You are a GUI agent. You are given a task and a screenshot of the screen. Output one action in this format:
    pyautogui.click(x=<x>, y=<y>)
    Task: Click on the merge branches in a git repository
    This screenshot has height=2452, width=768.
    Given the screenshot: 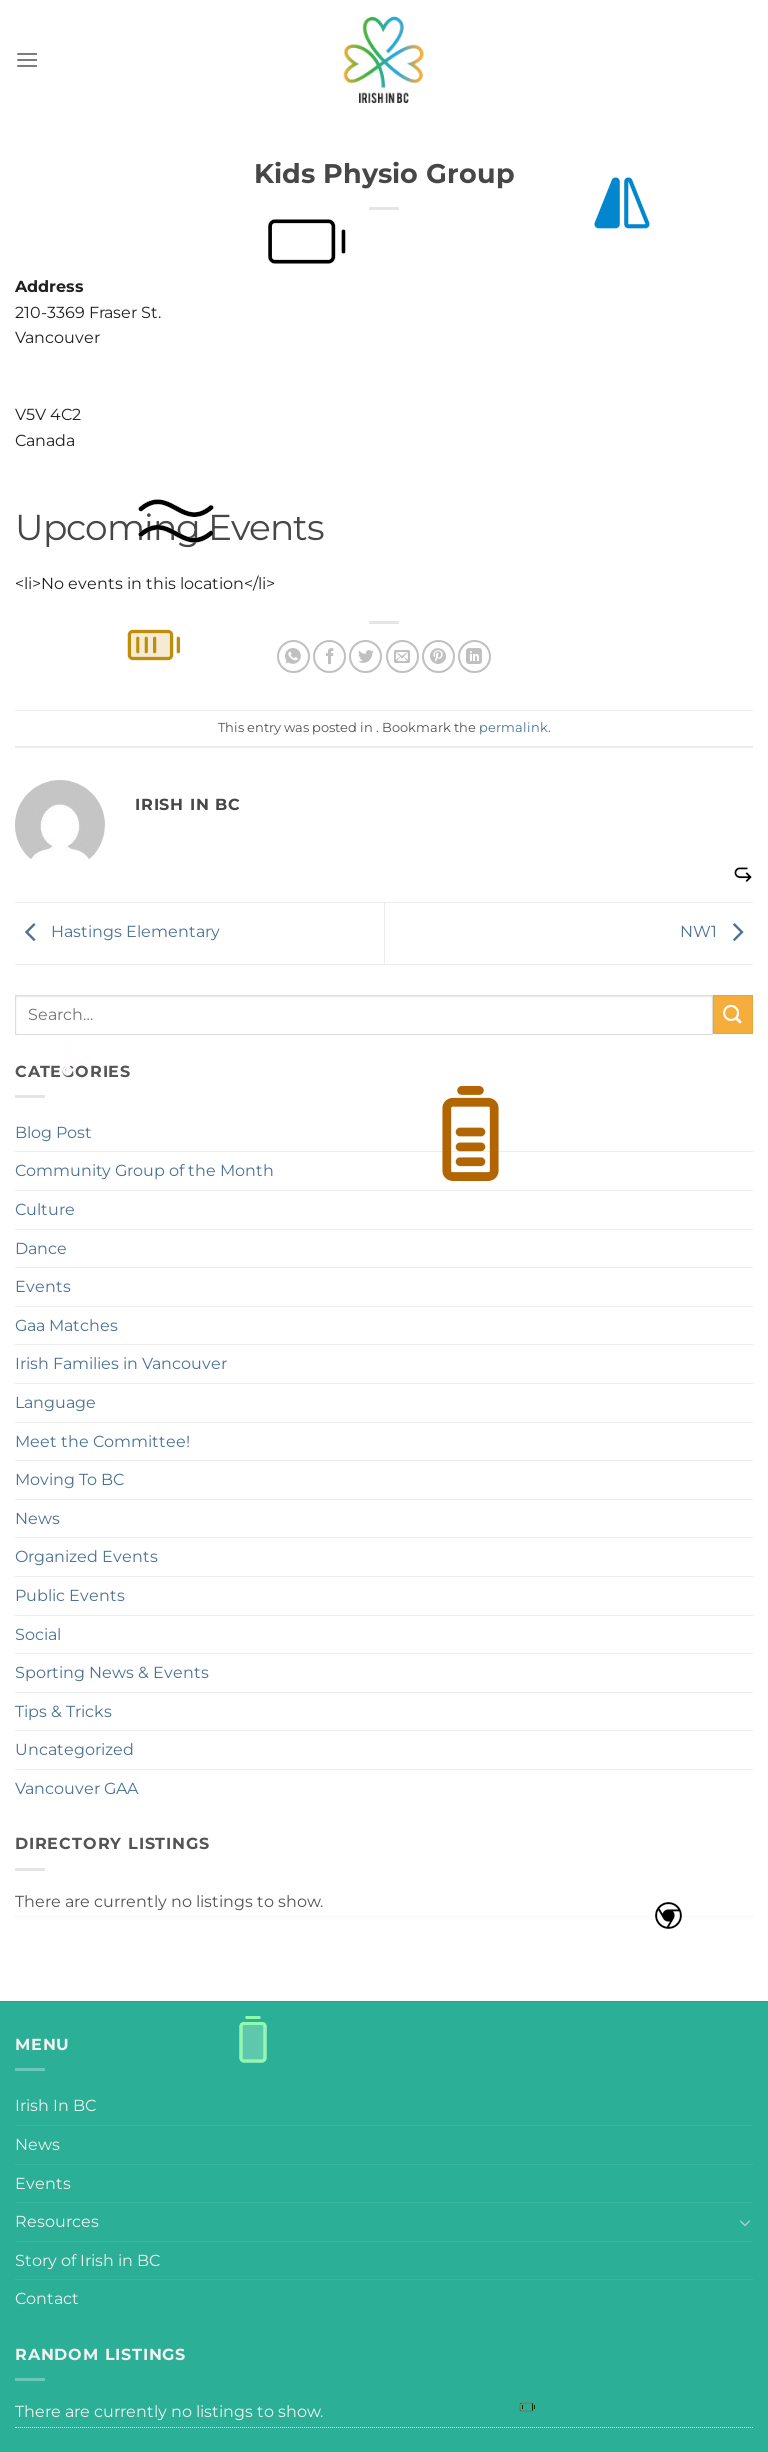 What is the action you would take?
    pyautogui.click(x=77, y=1059)
    